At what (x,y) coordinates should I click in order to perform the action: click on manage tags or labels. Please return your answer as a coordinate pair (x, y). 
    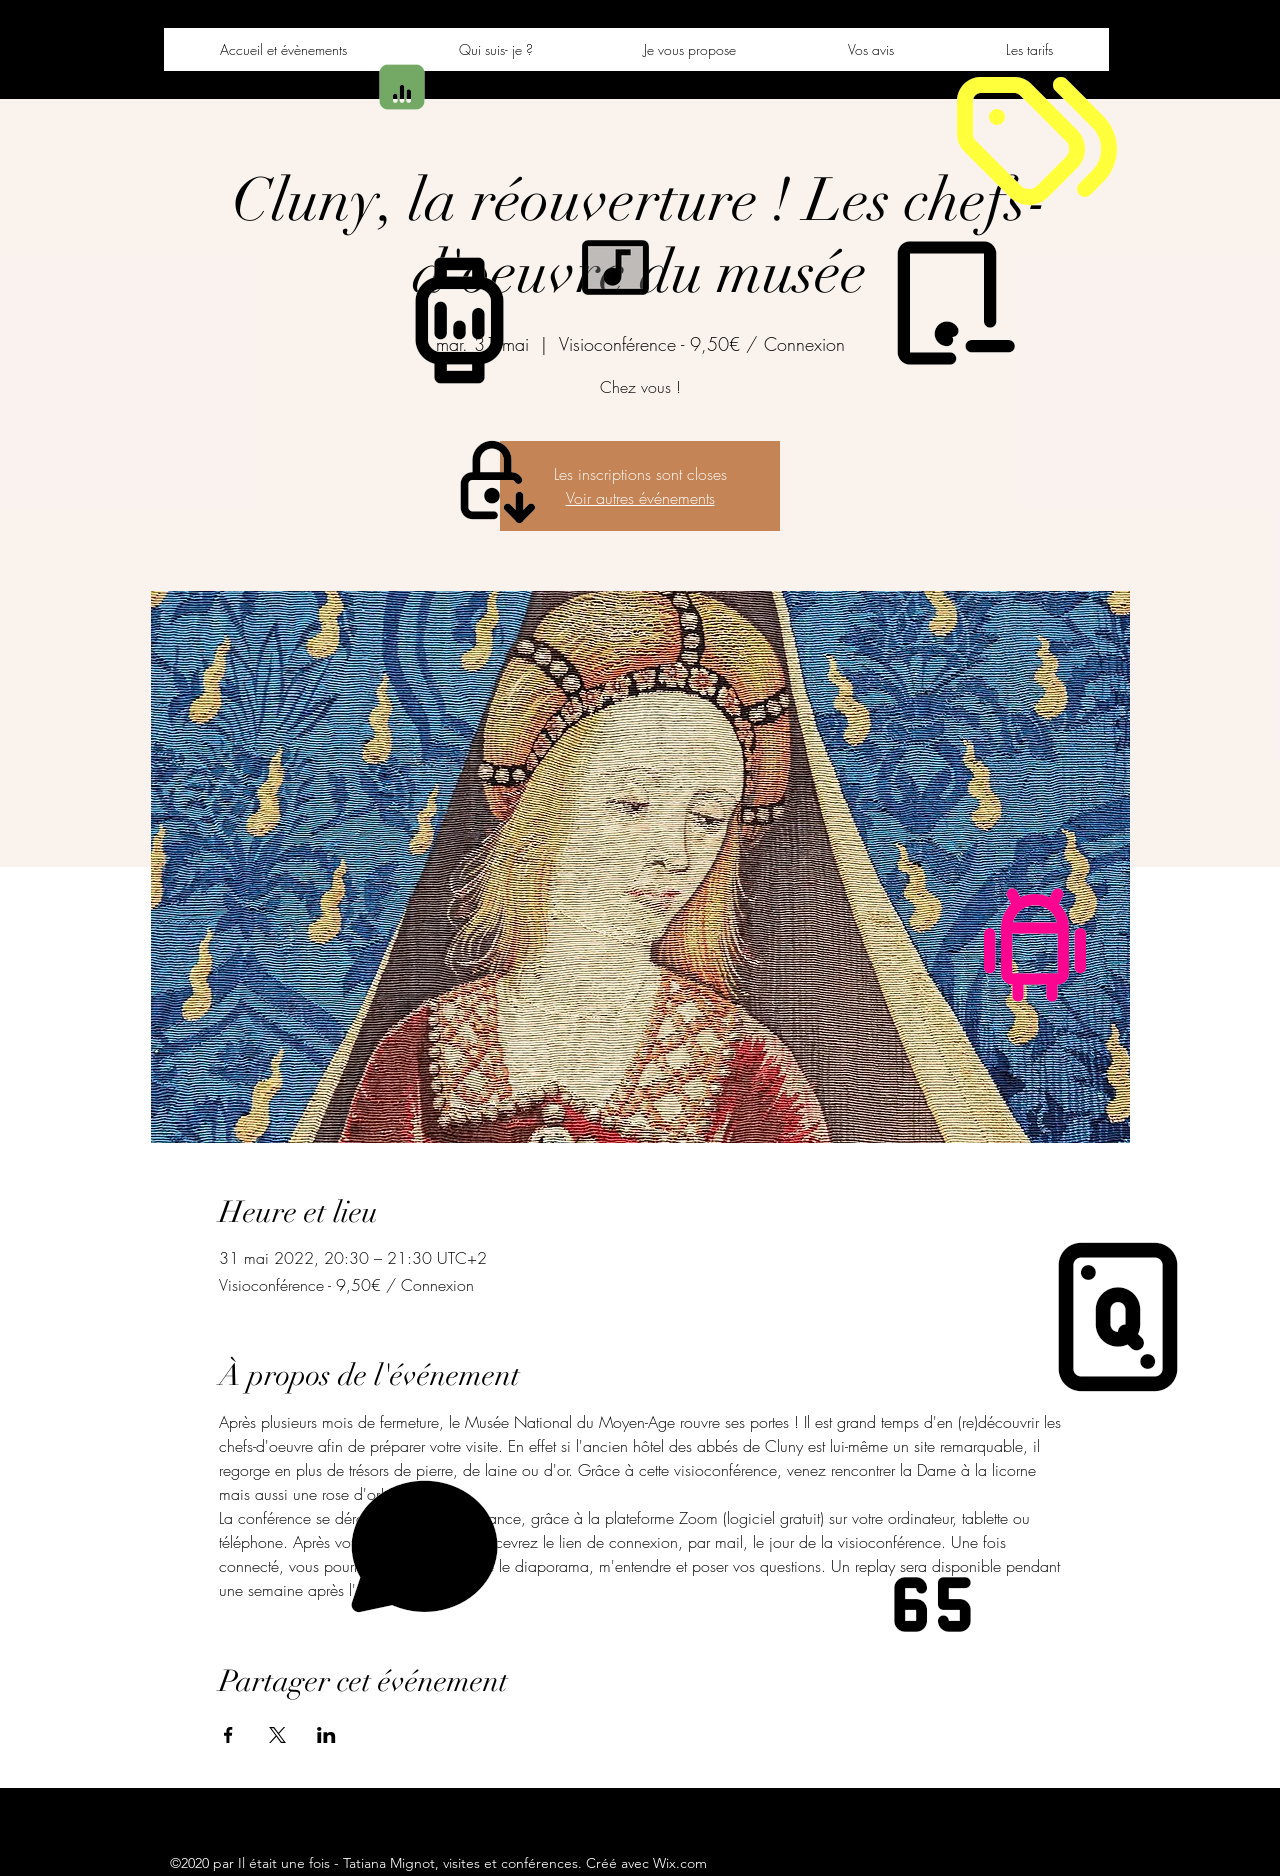
    Looking at the image, I should click on (1037, 133).